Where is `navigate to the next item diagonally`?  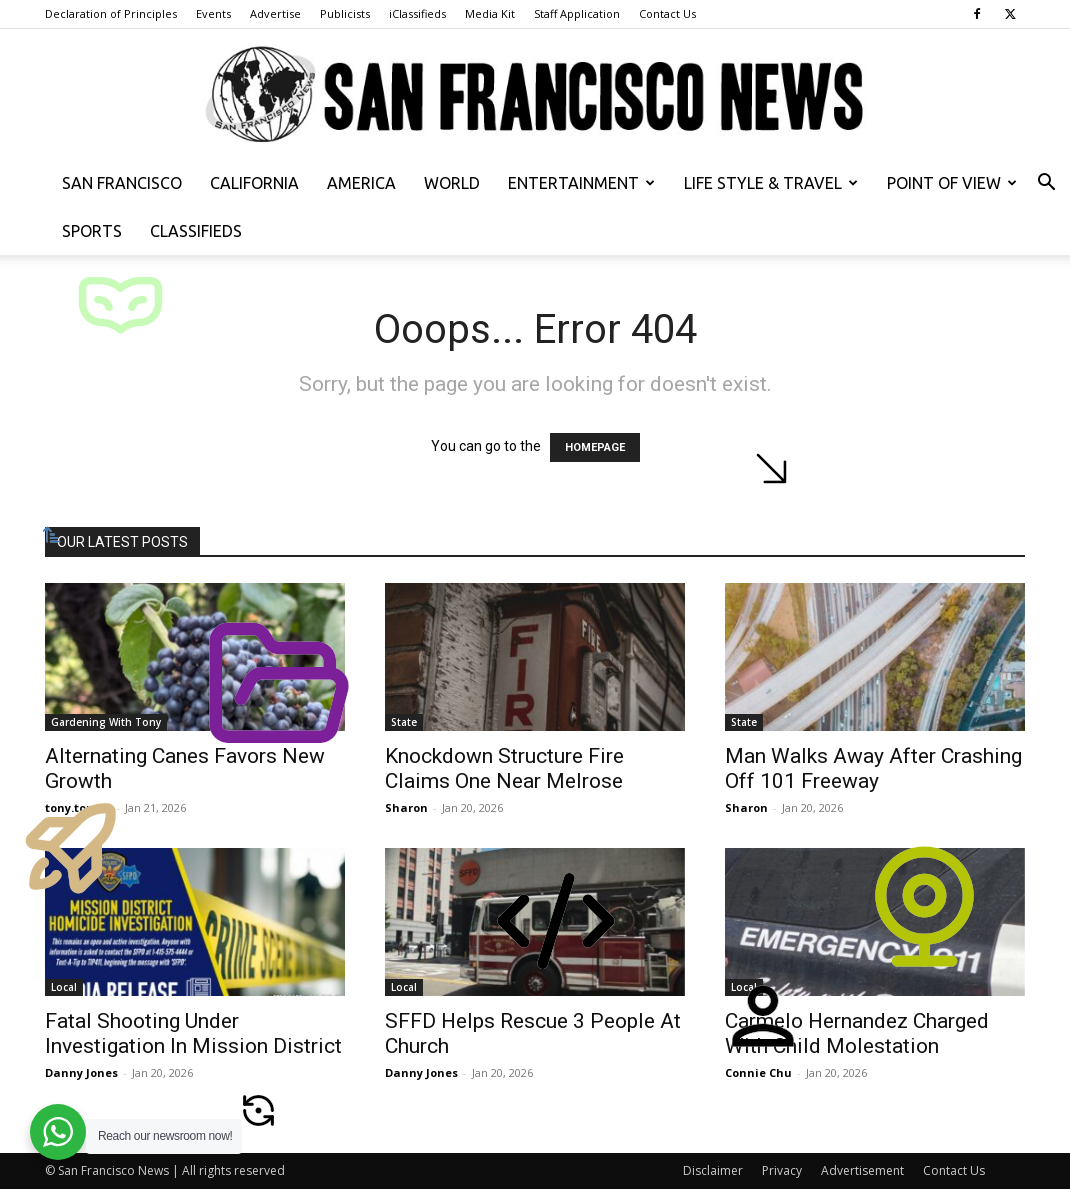 navigate to the next item diagonally is located at coordinates (771, 468).